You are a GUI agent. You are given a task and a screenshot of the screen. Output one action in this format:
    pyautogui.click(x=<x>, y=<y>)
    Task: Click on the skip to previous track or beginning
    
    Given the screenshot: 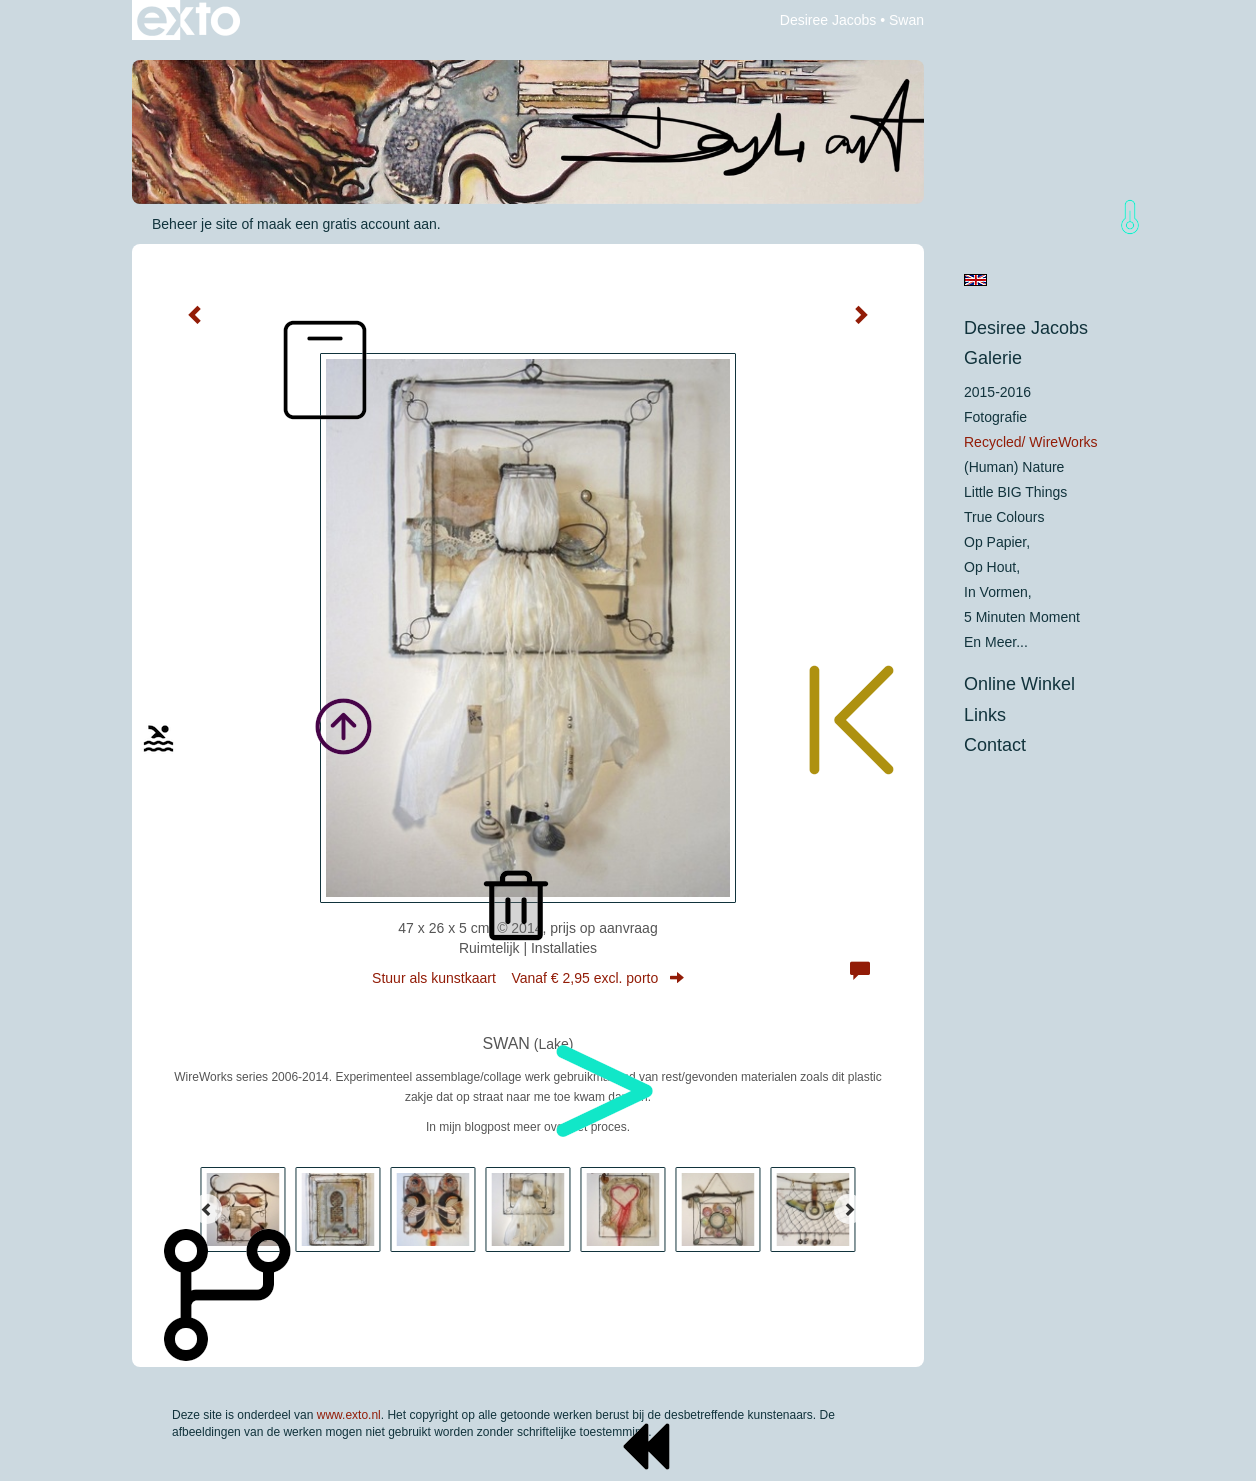 What is the action you would take?
    pyautogui.click(x=648, y=1446)
    